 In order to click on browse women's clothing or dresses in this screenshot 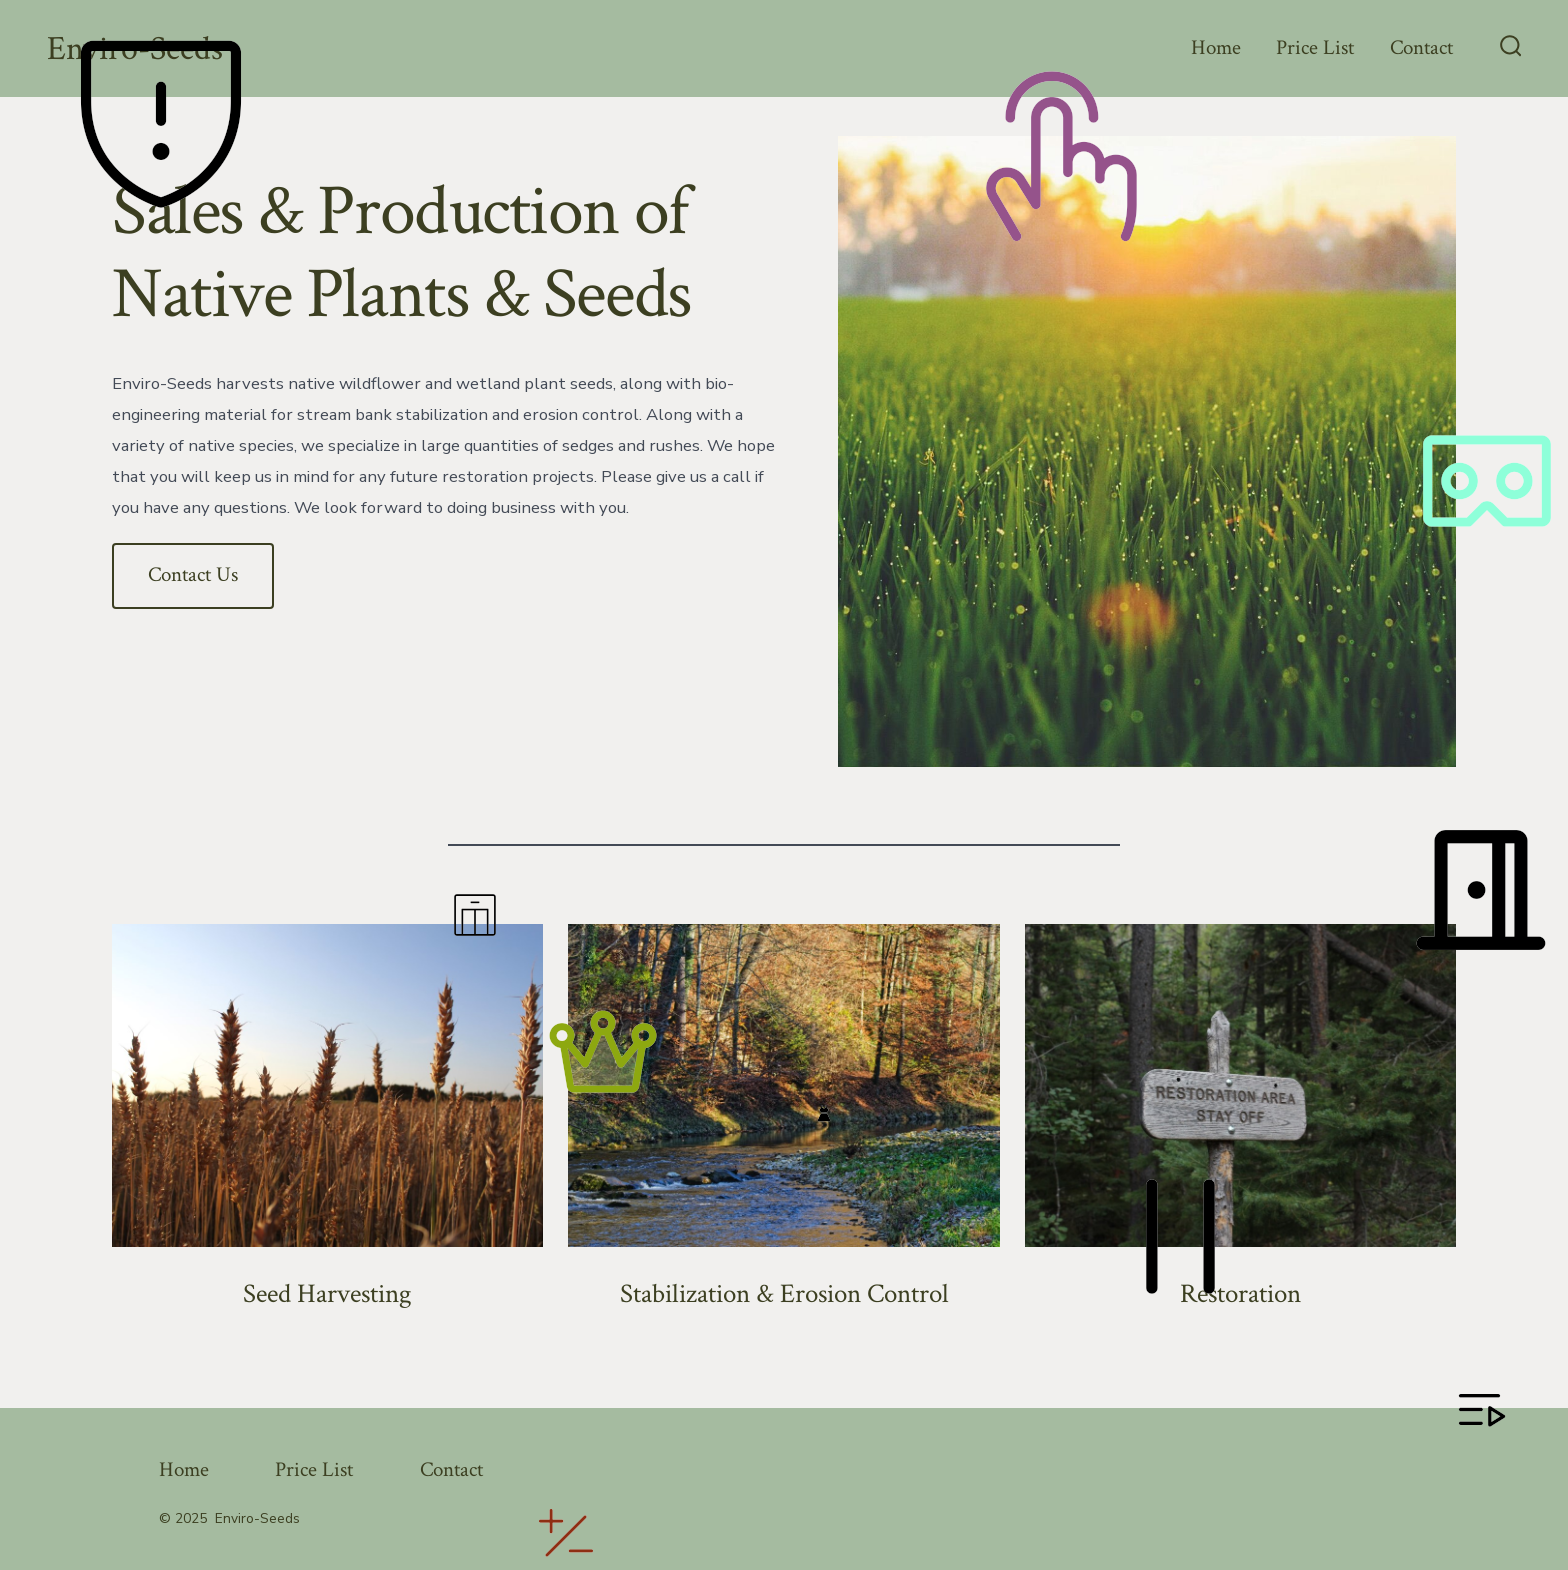, I will do `click(824, 1114)`.